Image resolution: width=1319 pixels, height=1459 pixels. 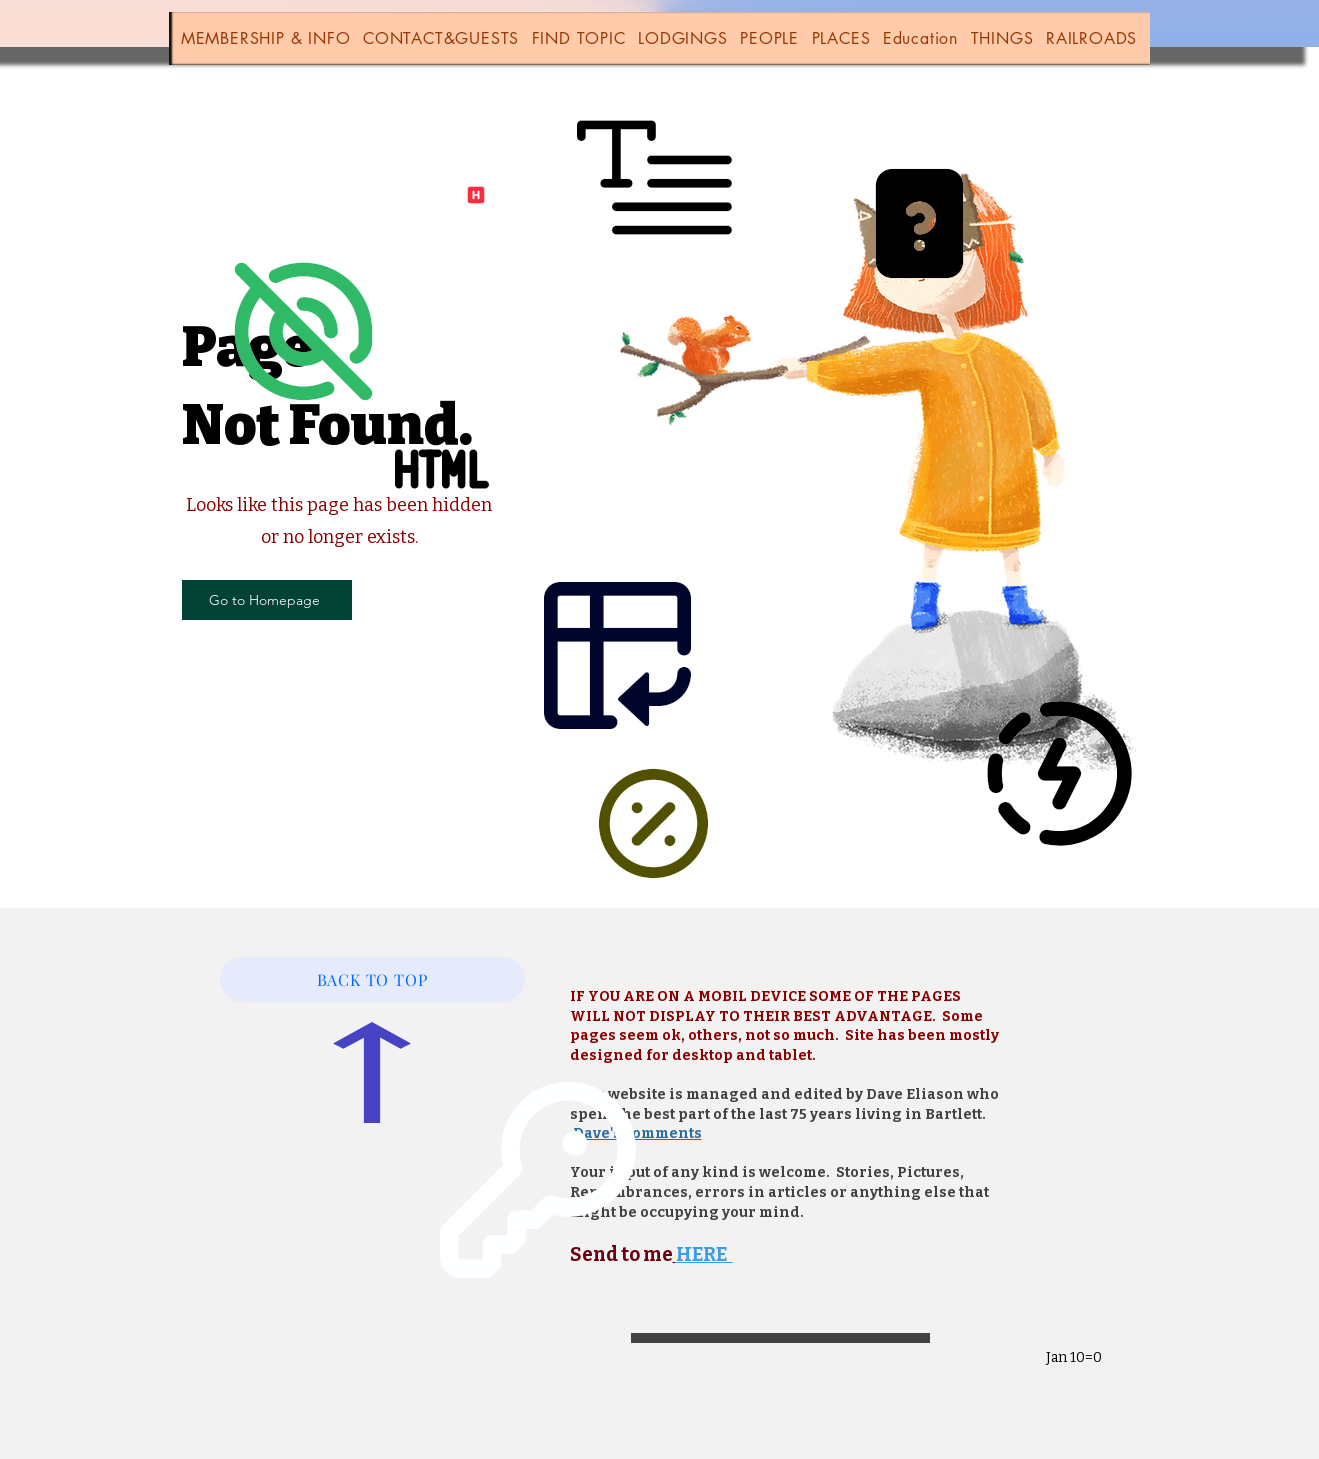 I want to click on pivot table column in spreadsheet view, so click(x=617, y=655).